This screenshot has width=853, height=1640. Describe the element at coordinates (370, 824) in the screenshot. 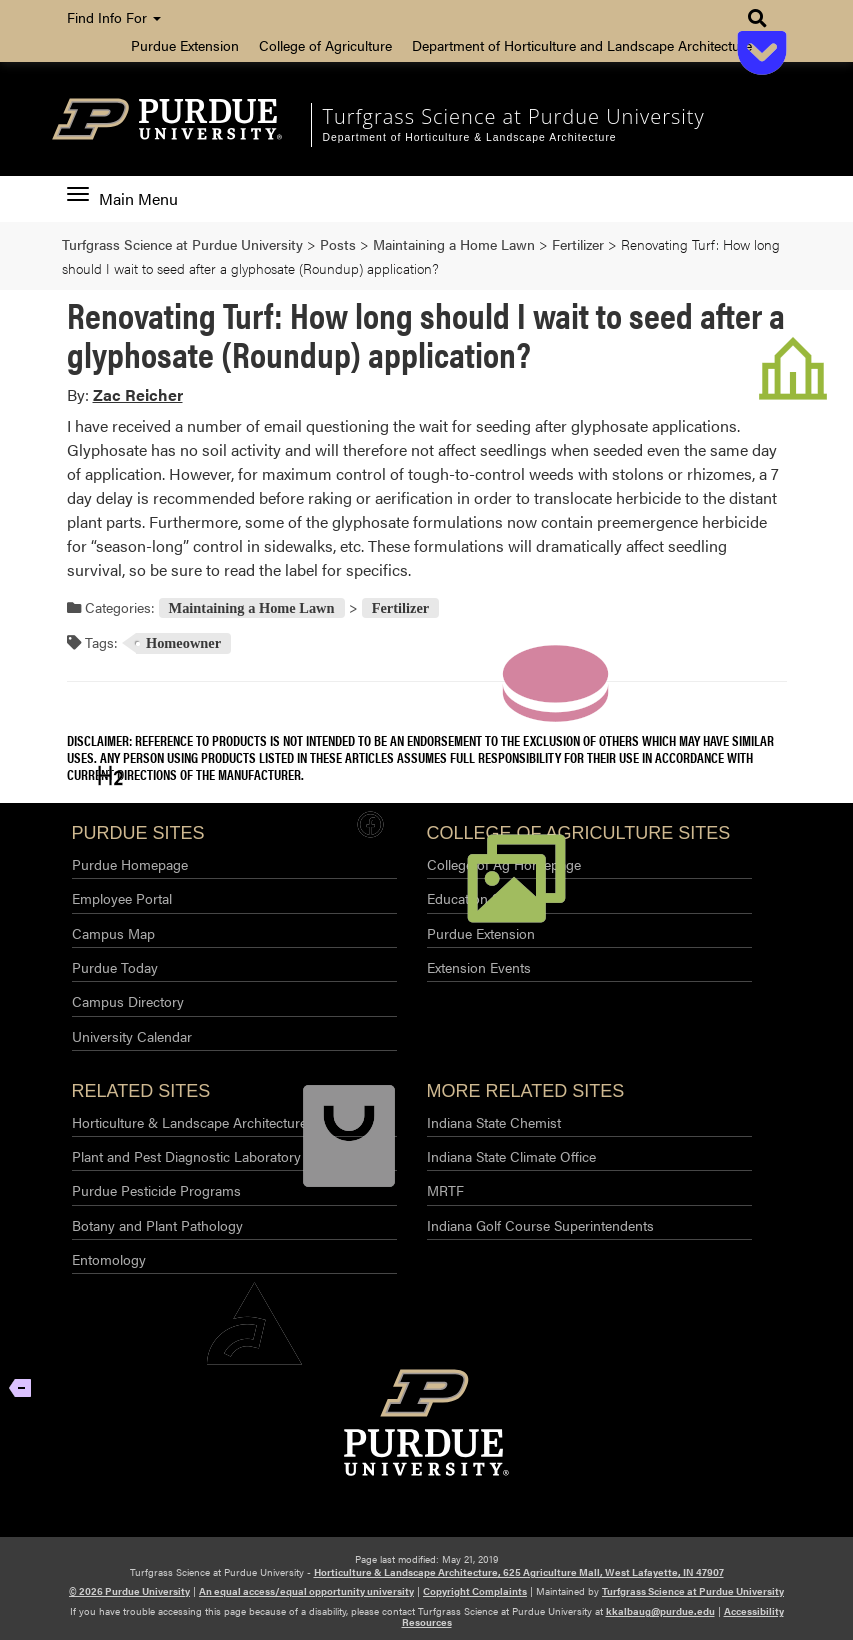

I see `connect with Facebook` at that location.